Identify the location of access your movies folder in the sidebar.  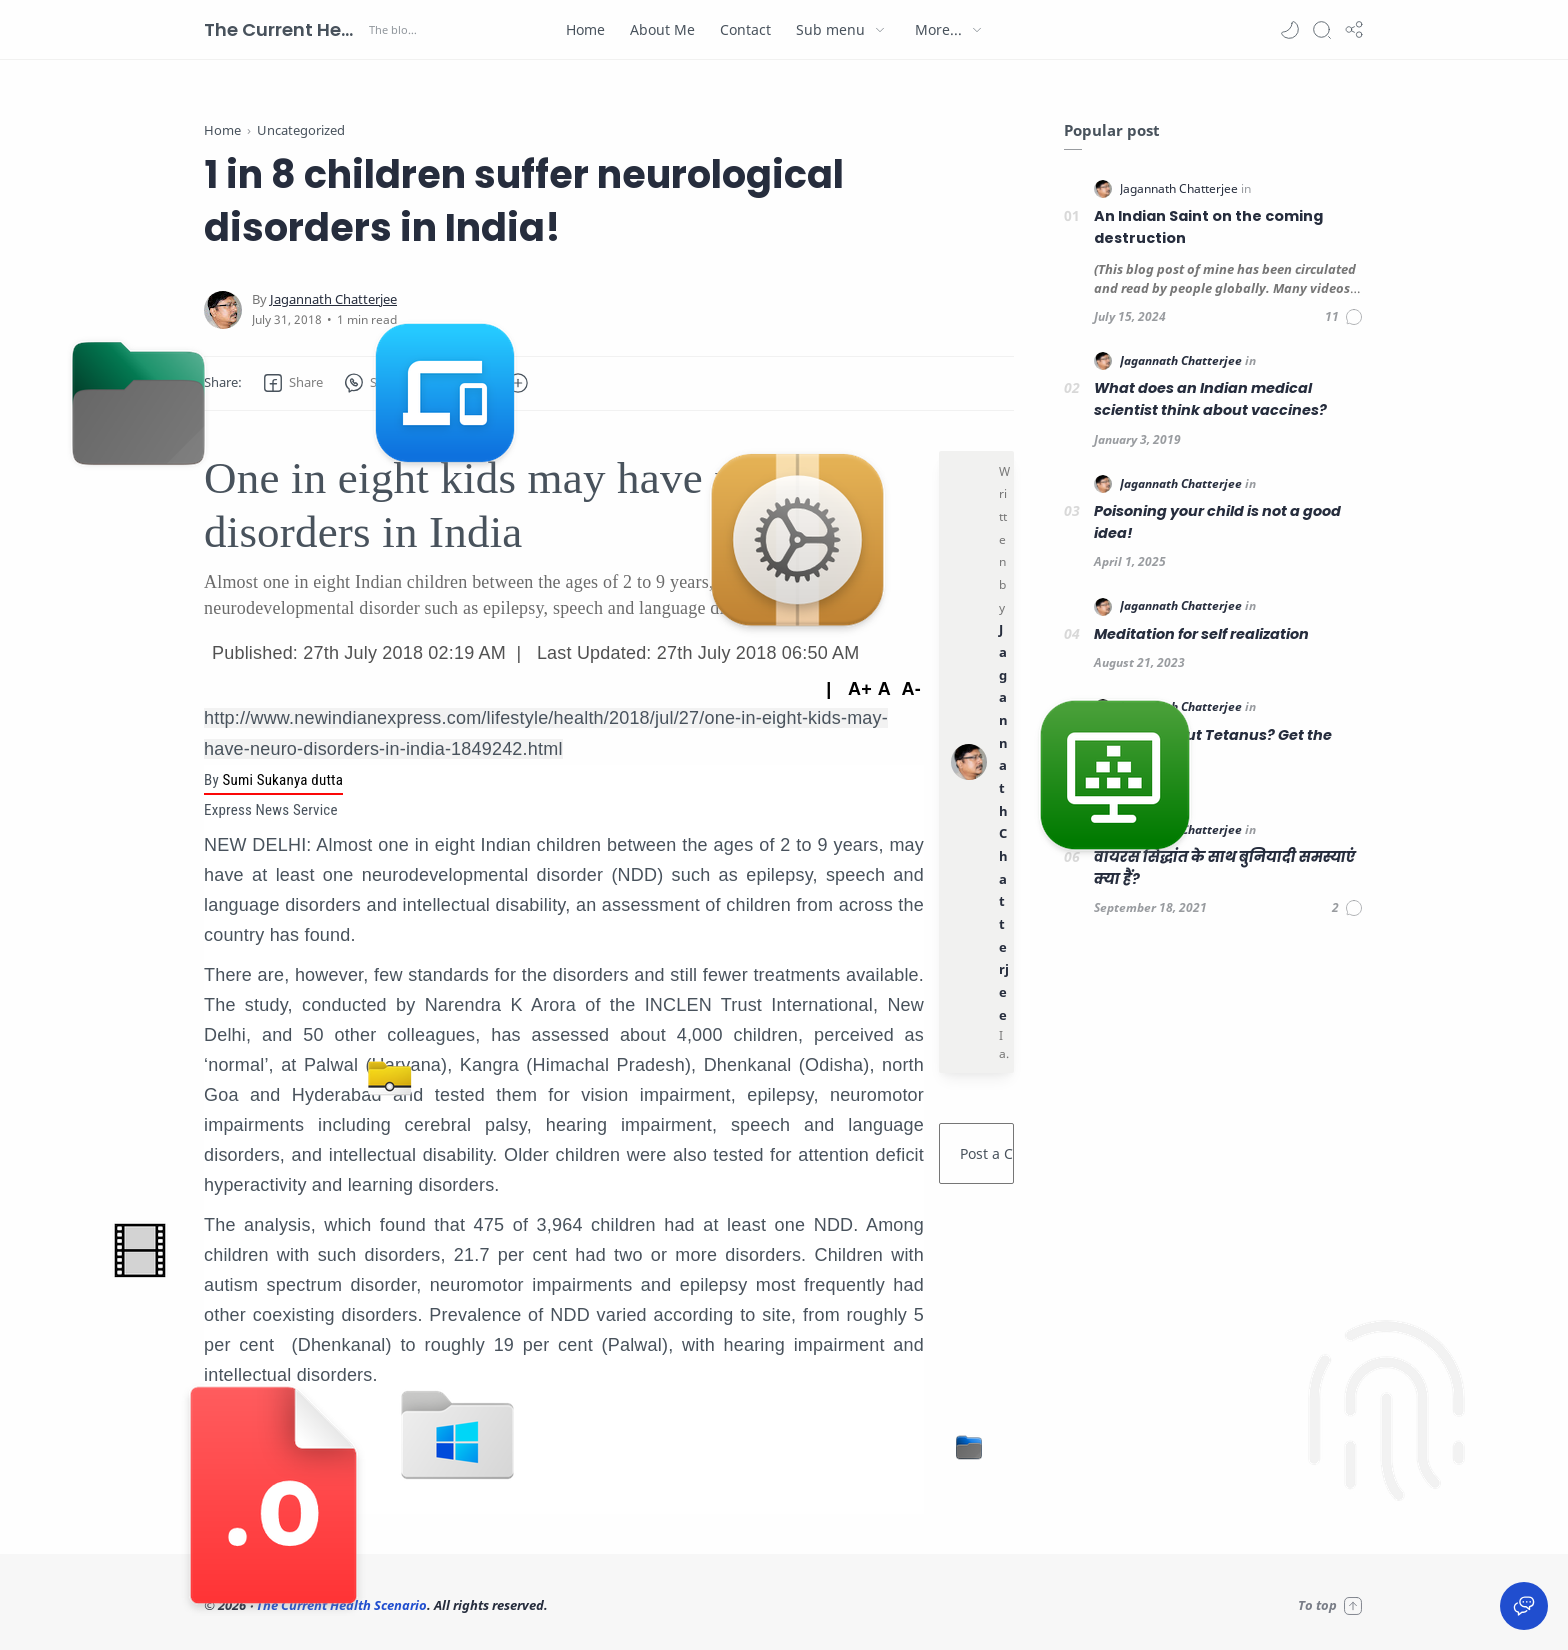
(140, 1250).